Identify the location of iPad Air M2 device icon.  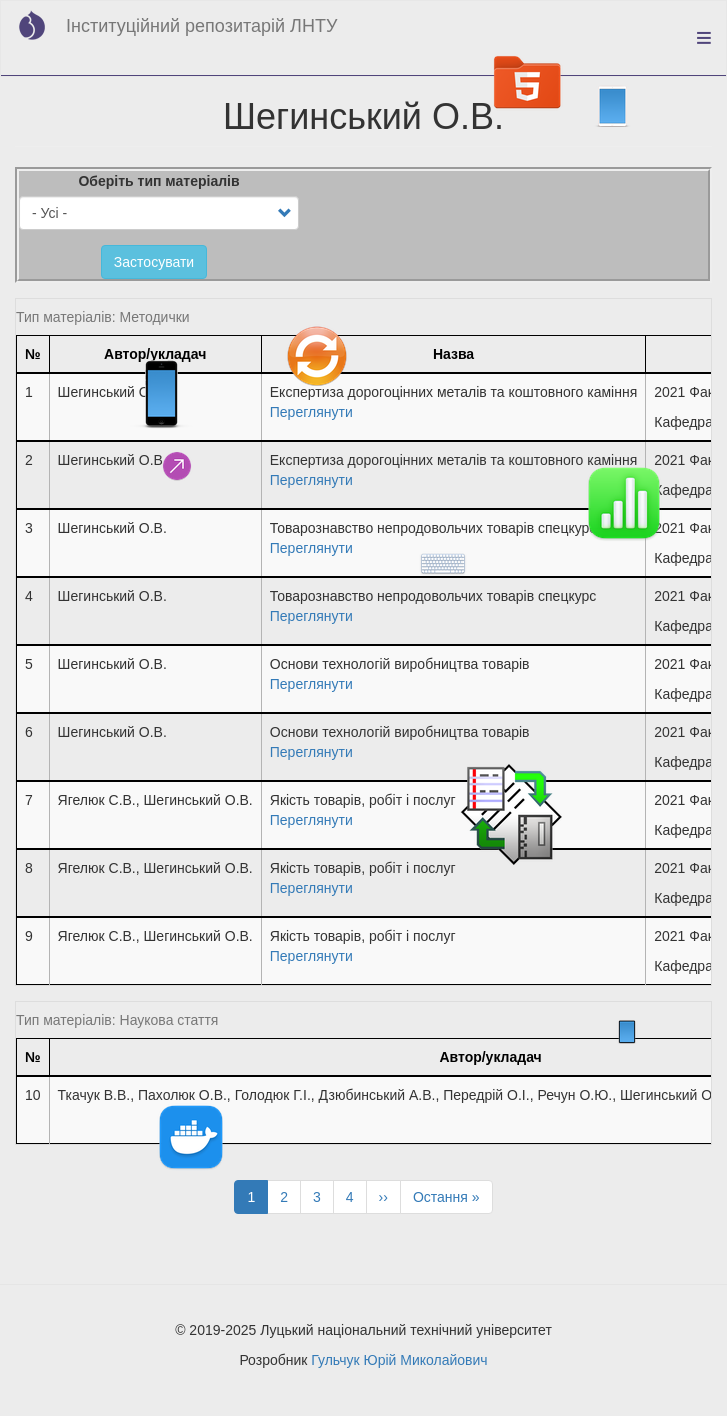
(627, 1032).